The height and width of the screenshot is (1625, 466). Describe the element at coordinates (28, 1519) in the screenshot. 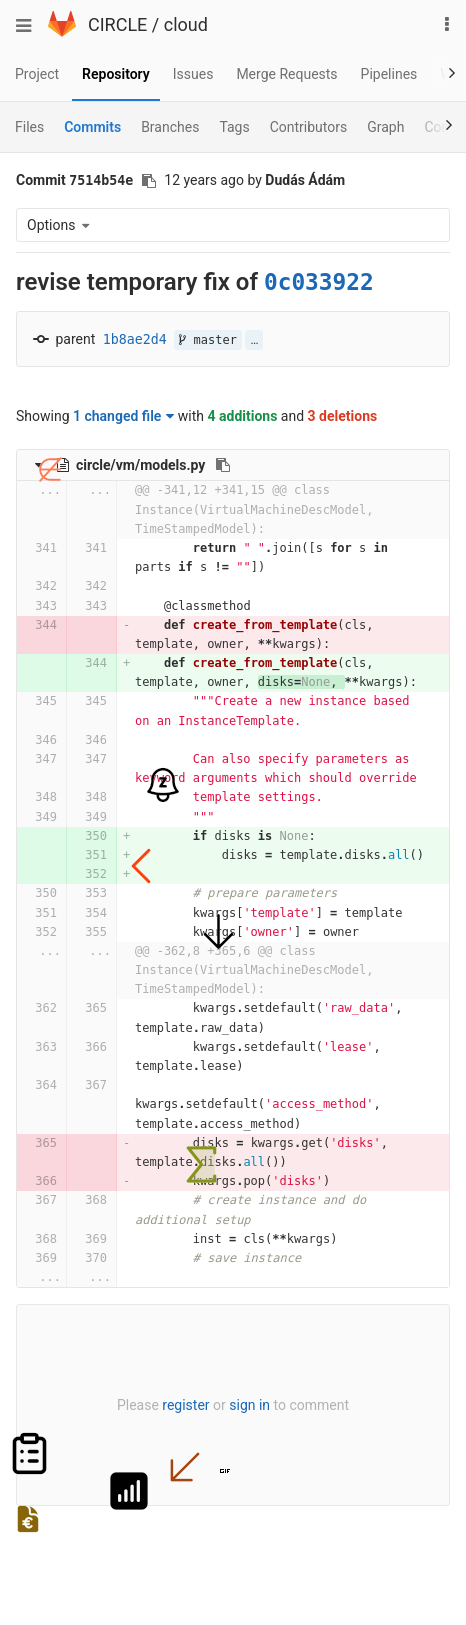

I see `view euro currency document` at that location.